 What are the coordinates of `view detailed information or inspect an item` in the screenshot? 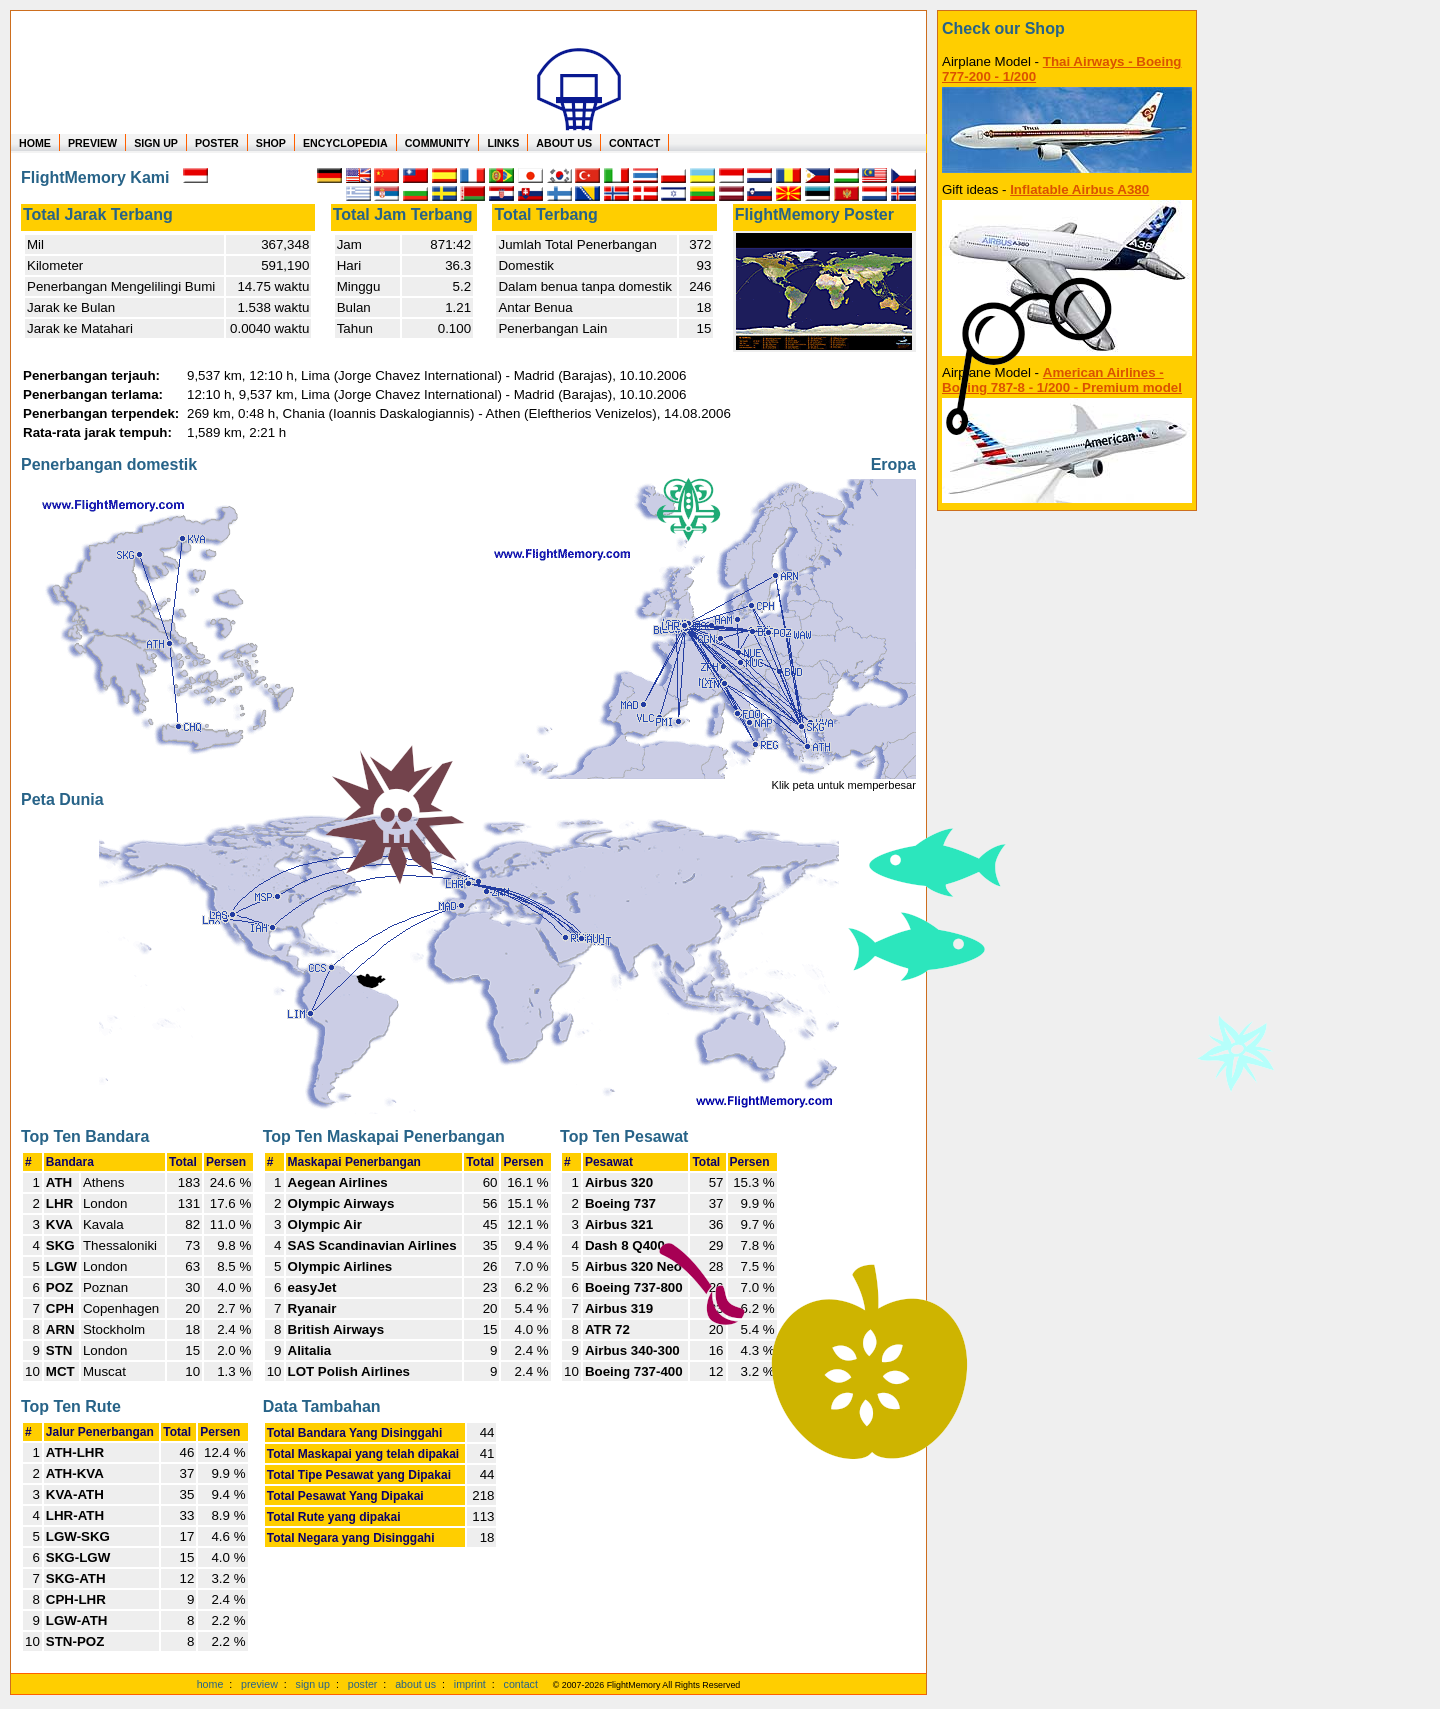 It's located at (1027, 356).